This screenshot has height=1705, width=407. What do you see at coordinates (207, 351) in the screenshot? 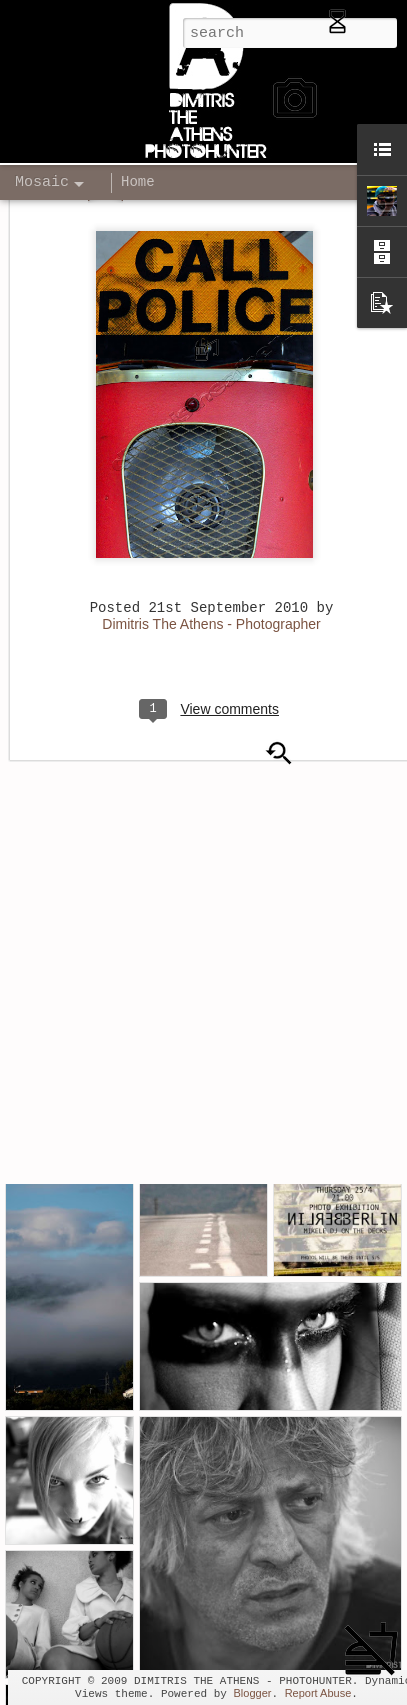
I see `construction or building-related feature` at bounding box center [207, 351].